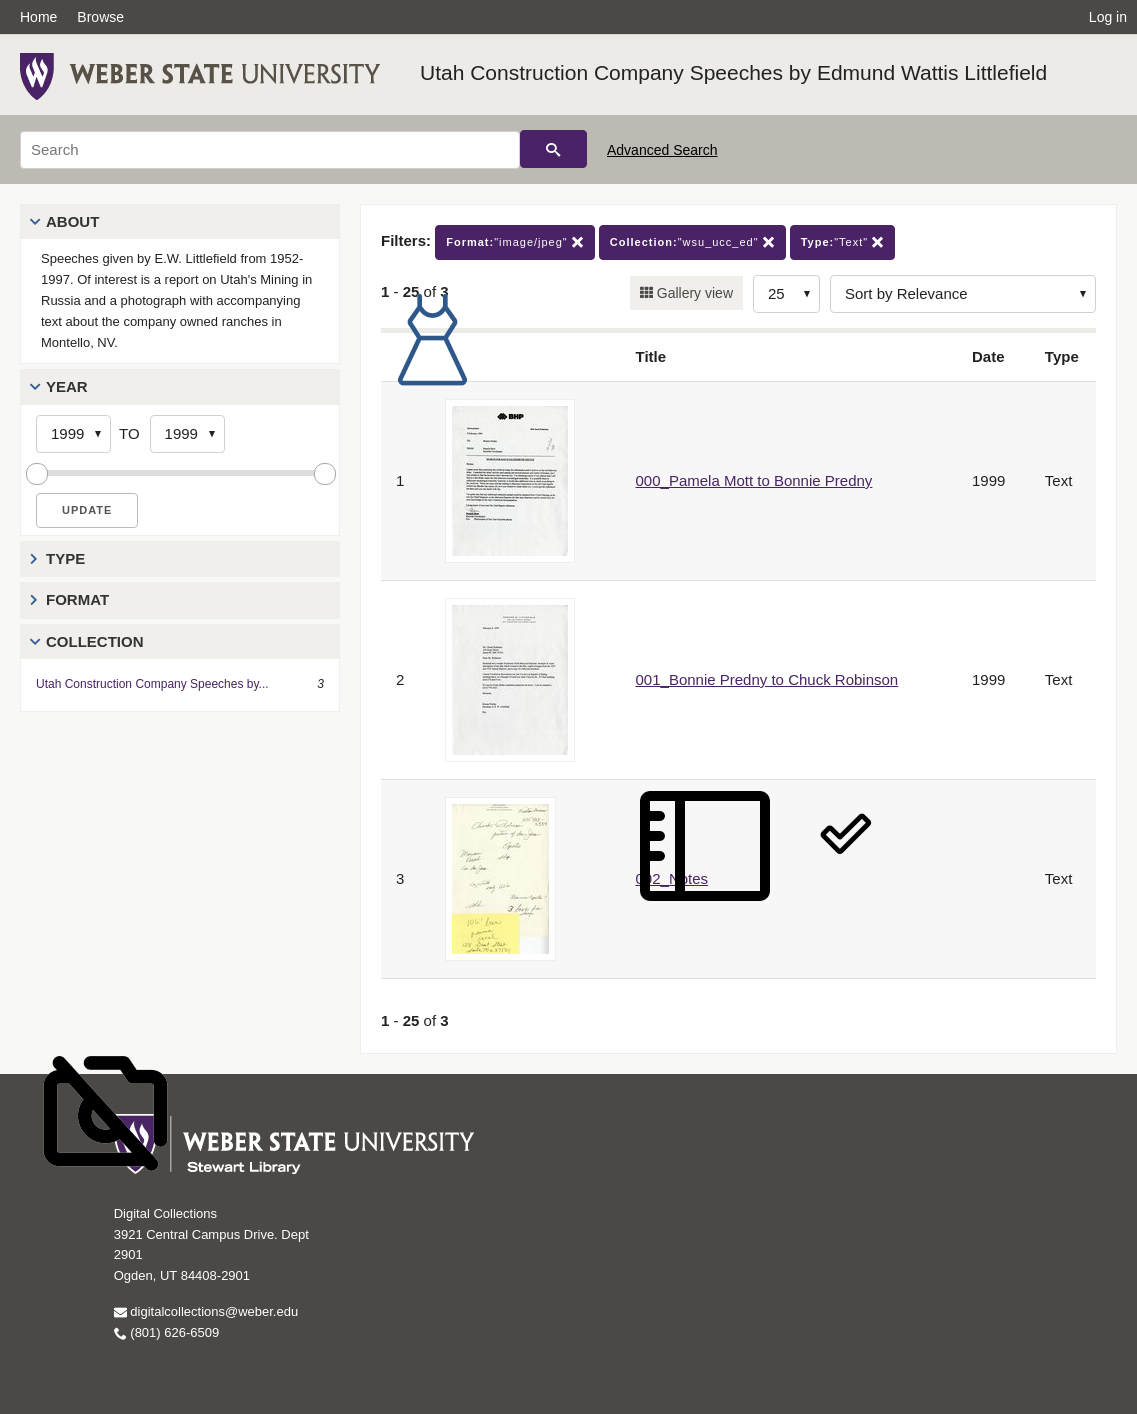  I want to click on toggle the sidebar panel, so click(705, 846).